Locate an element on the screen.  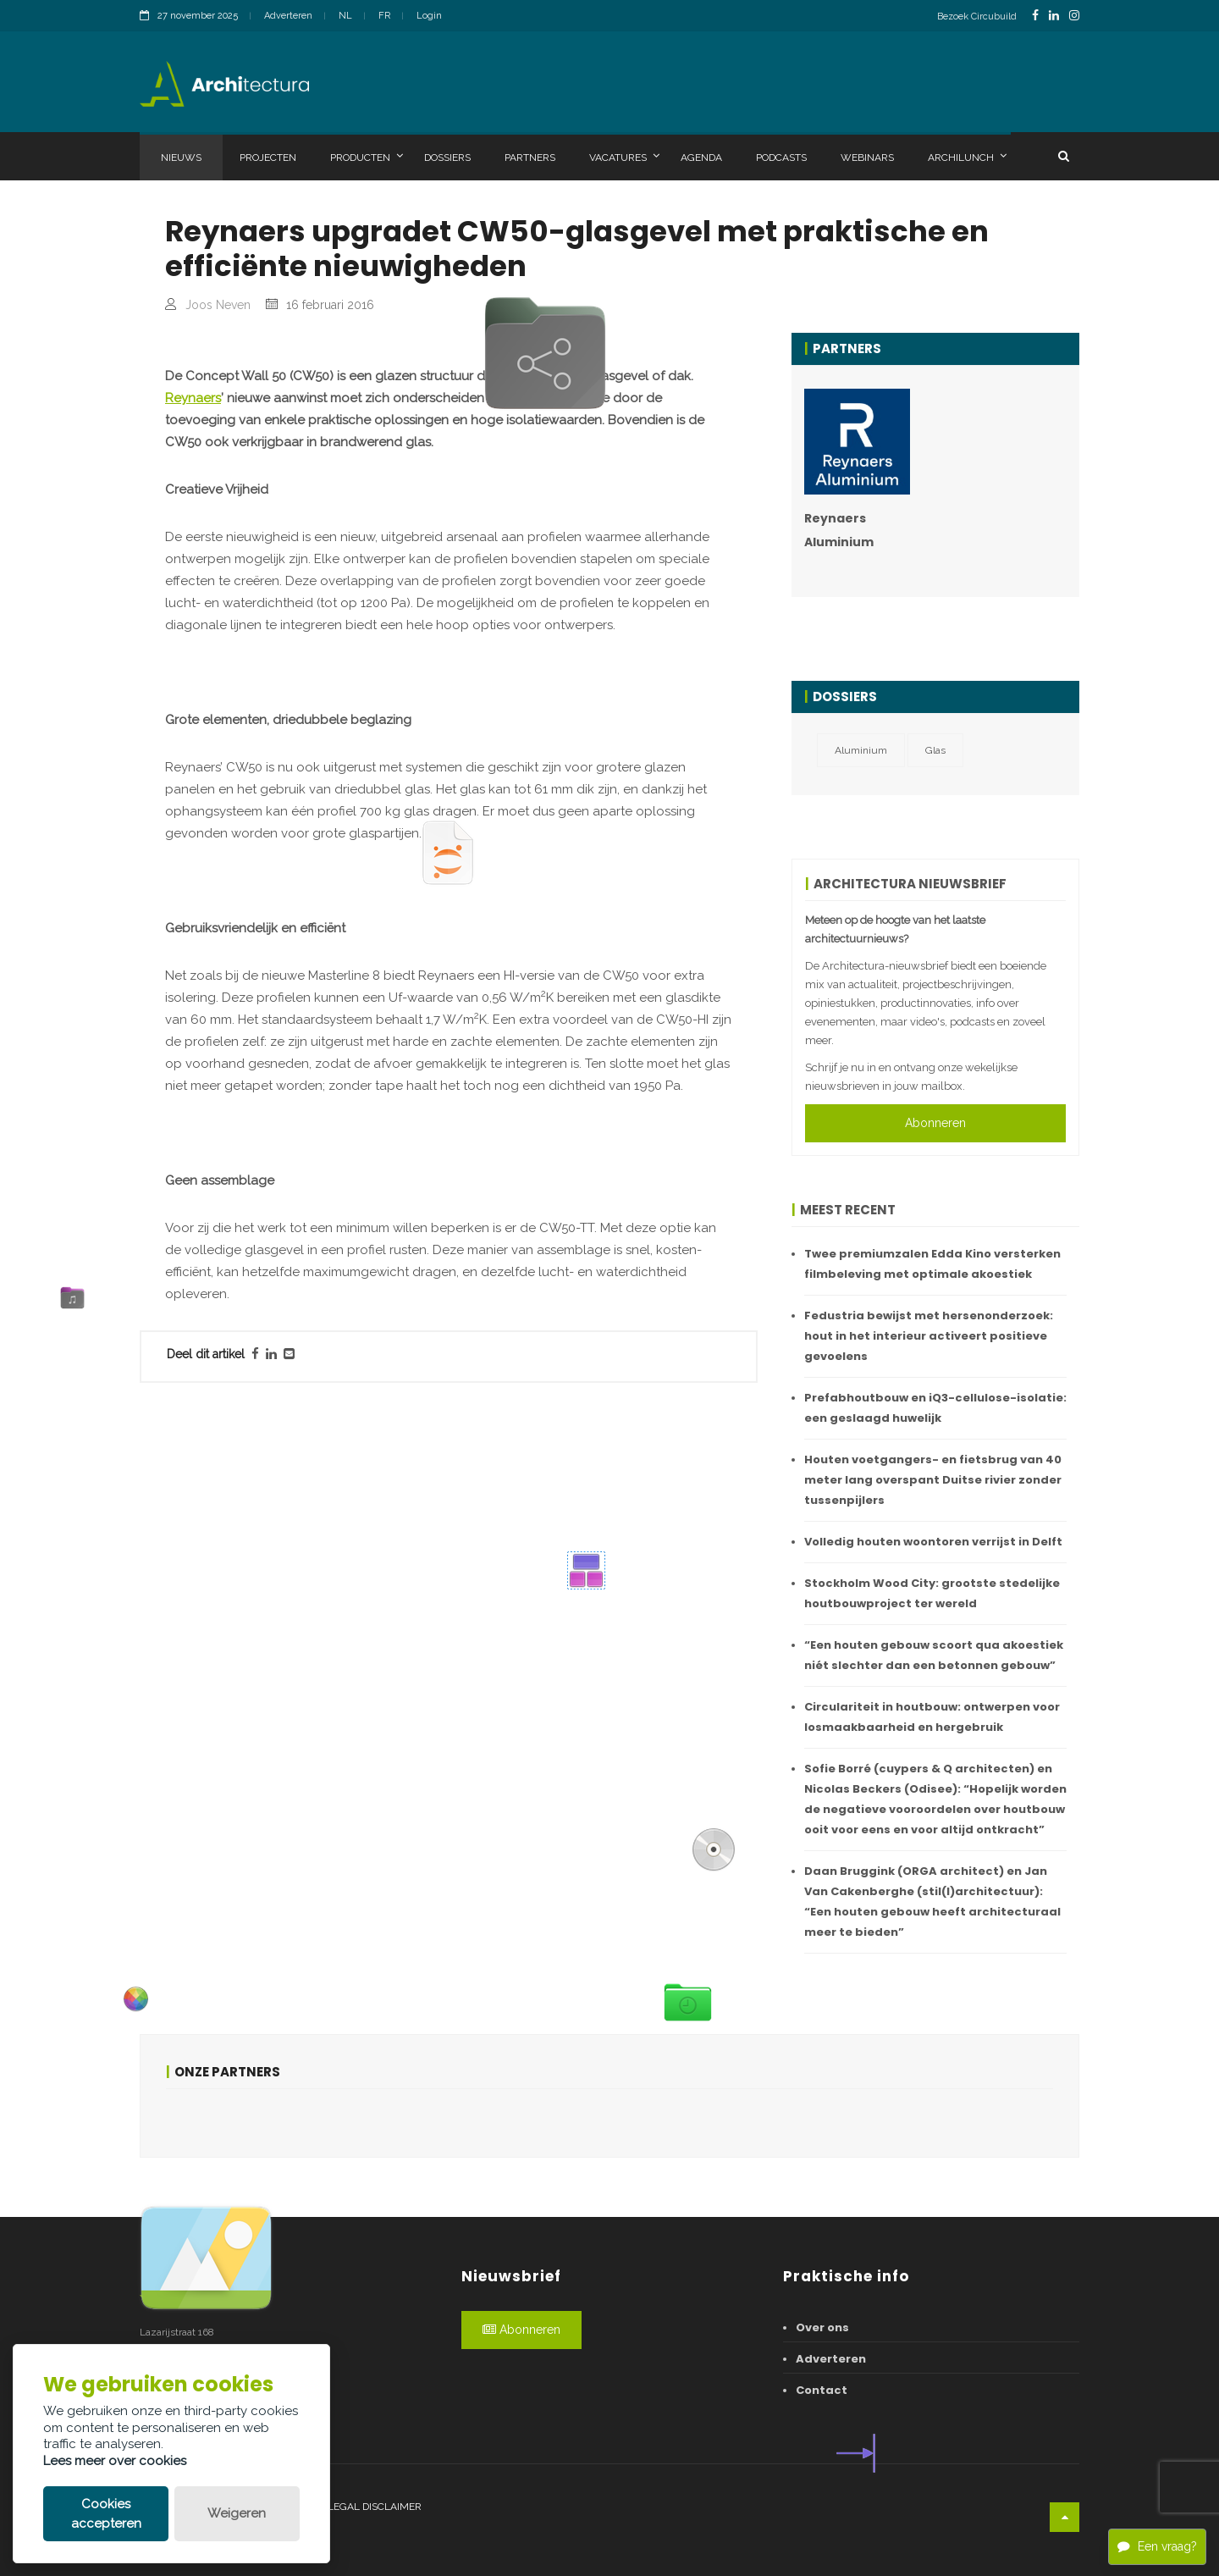
open your public shared folder is located at coordinates (545, 353).